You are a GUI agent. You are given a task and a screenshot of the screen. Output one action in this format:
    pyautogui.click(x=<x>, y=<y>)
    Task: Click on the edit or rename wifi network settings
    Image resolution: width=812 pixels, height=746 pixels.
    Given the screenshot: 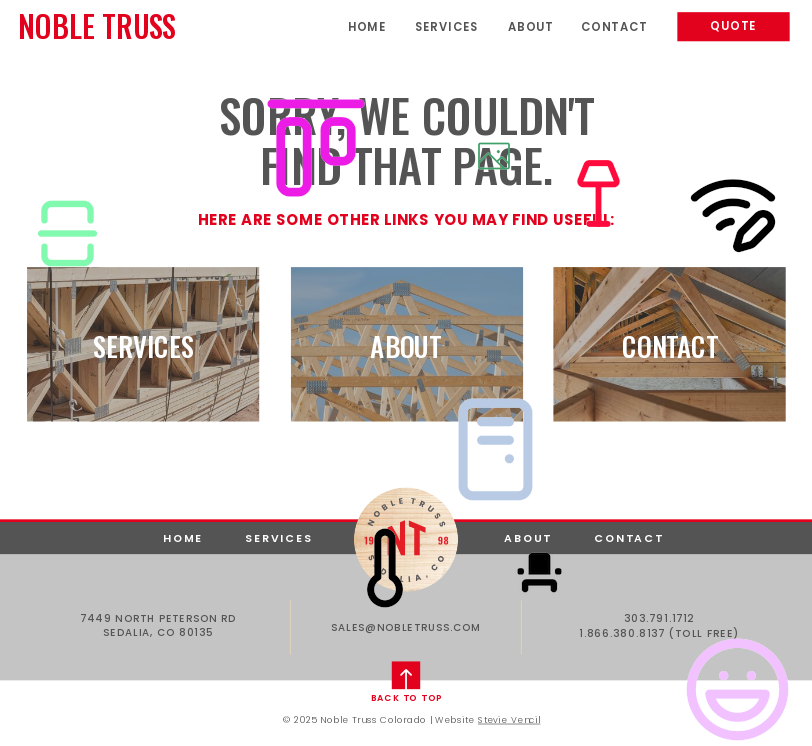 What is the action you would take?
    pyautogui.click(x=733, y=210)
    